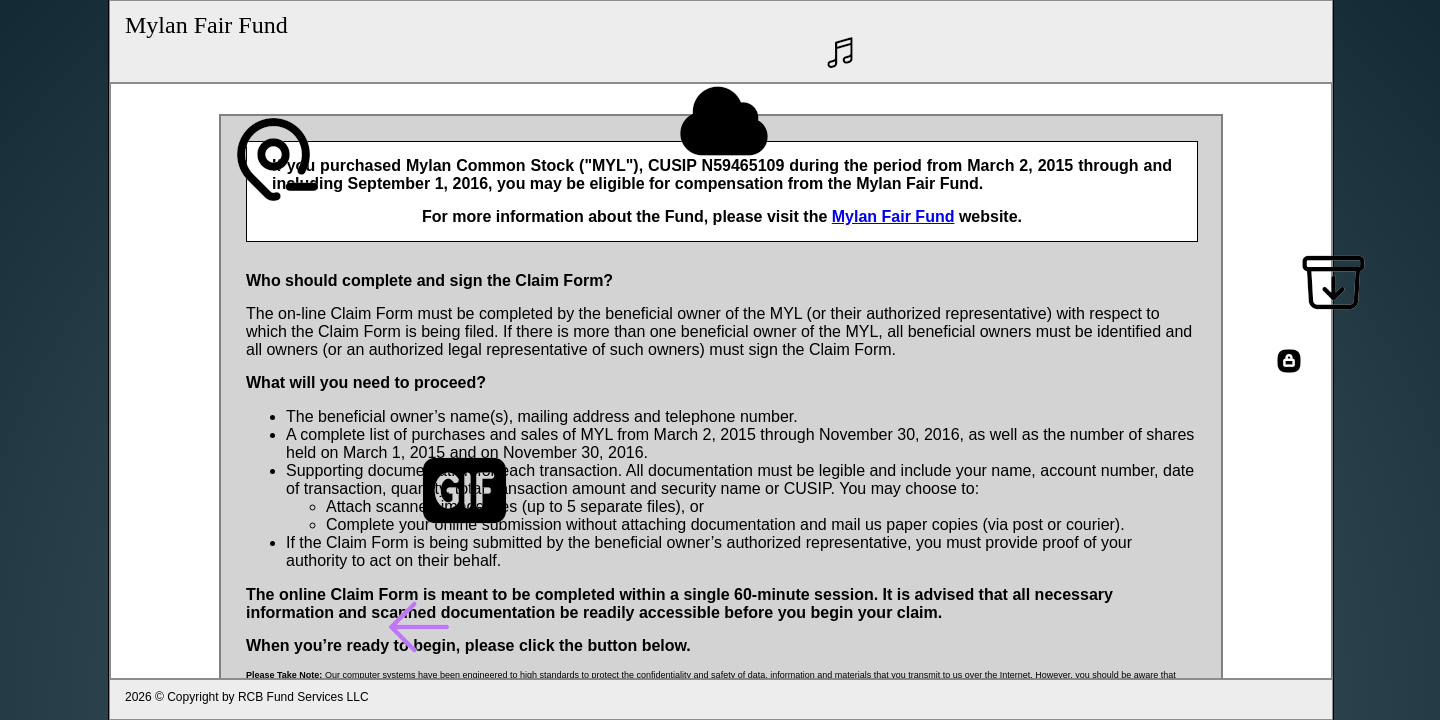 The height and width of the screenshot is (720, 1440). Describe the element at coordinates (419, 627) in the screenshot. I see `go back to the previous screen` at that location.